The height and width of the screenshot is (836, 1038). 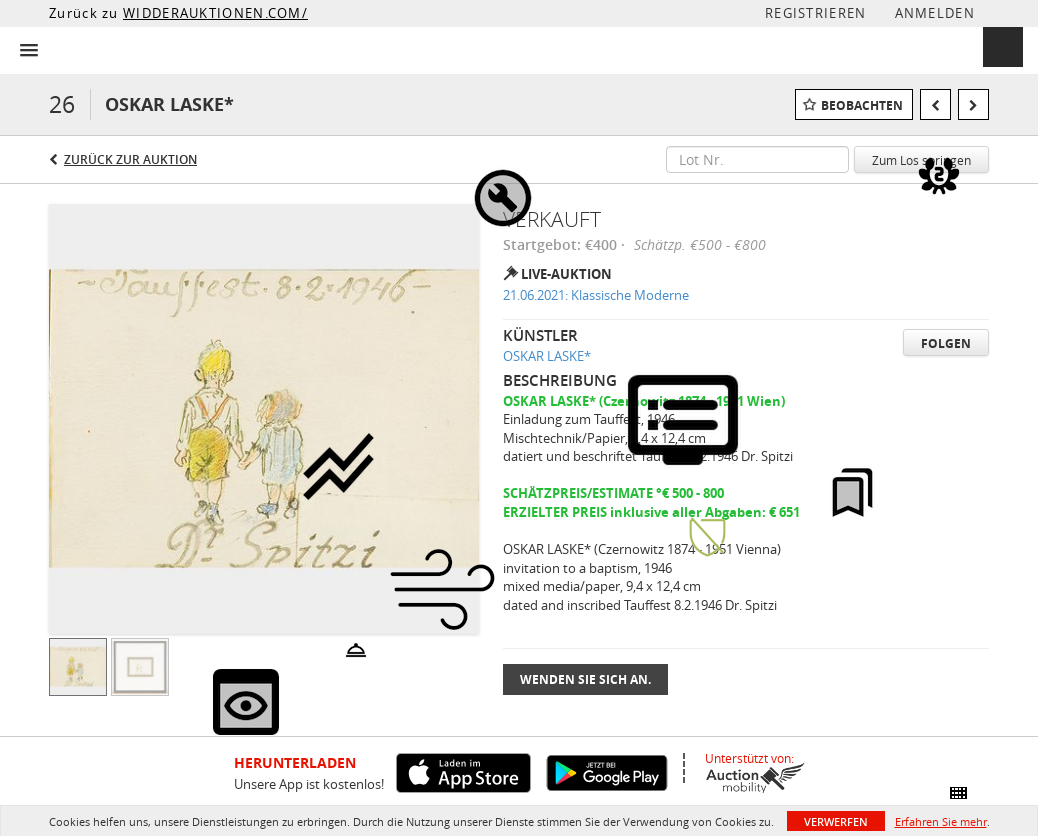 What do you see at coordinates (356, 650) in the screenshot?
I see `request room service or hotel amenities` at bounding box center [356, 650].